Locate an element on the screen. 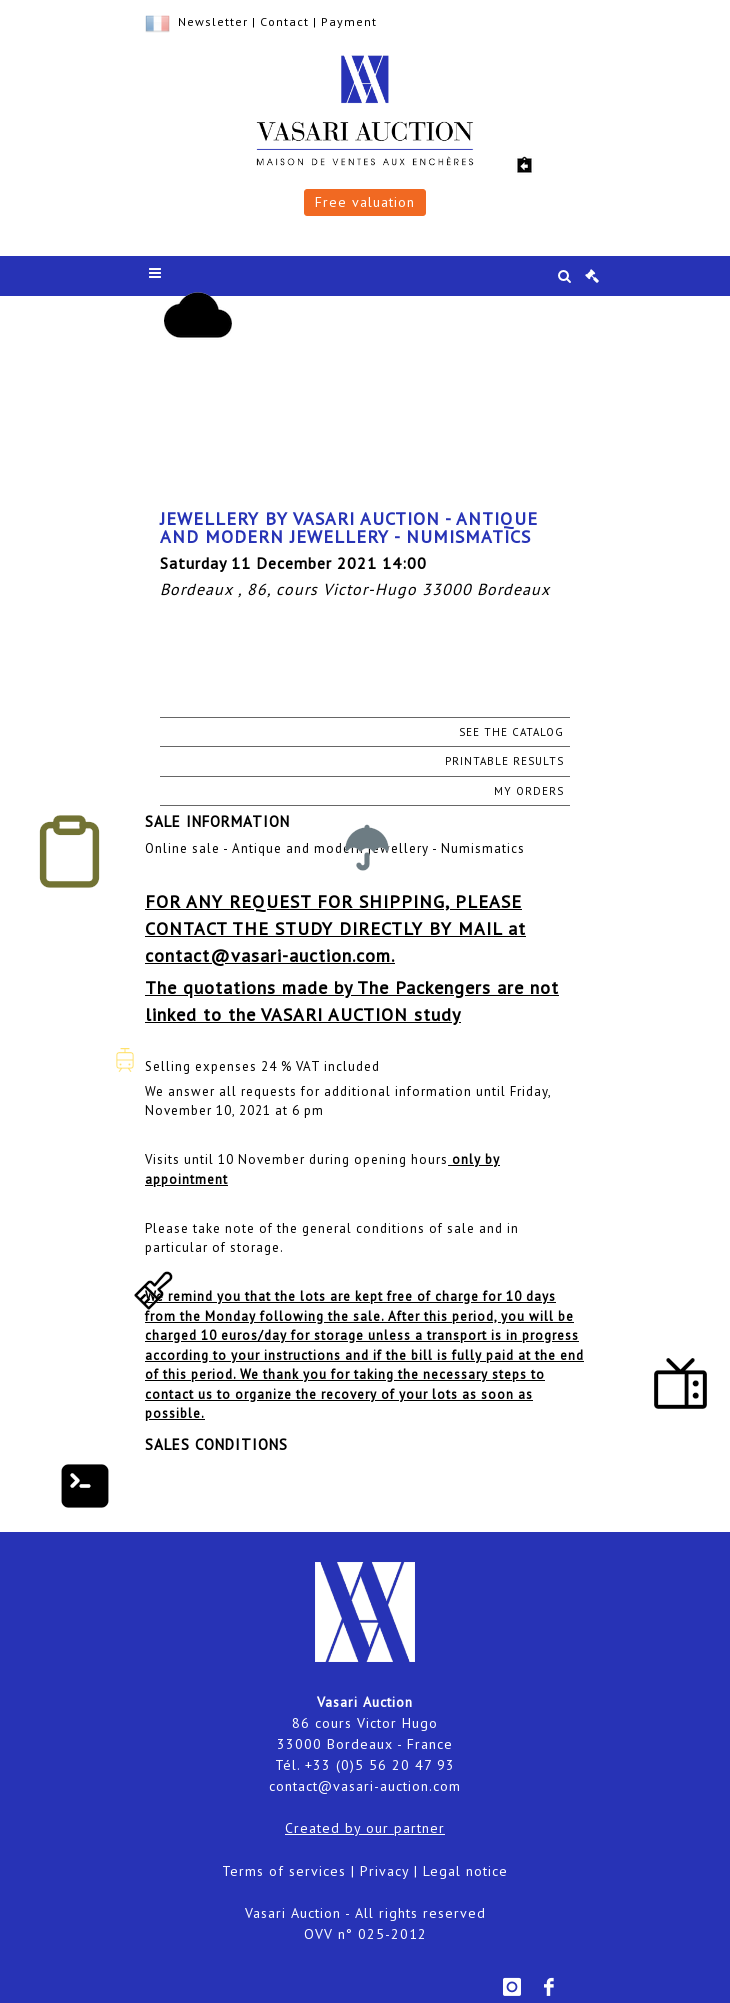  access TV or video streaming content is located at coordinates (680, 1386).